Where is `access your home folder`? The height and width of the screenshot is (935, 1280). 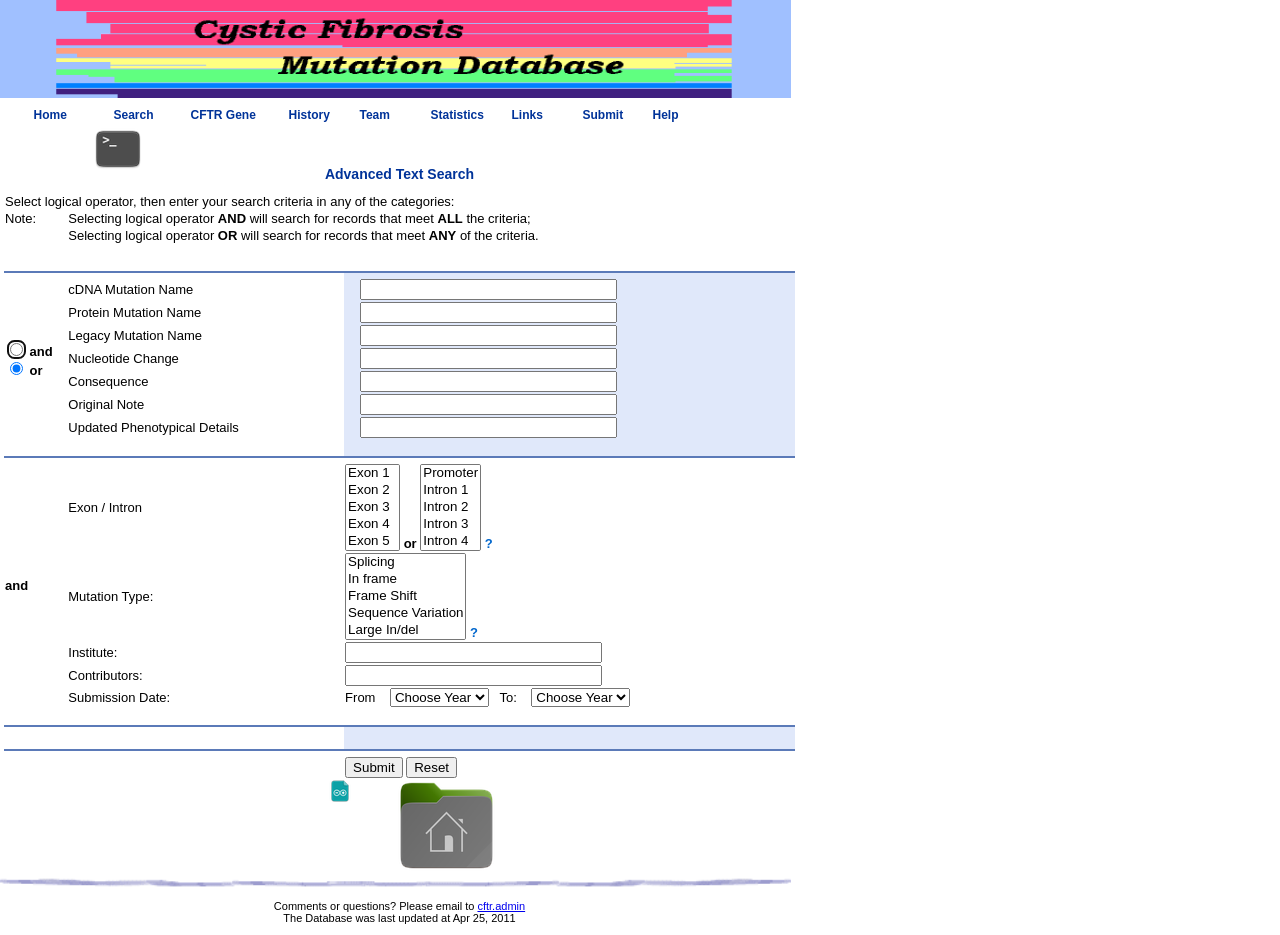
access your home folder is located at coordinates (446, 825).